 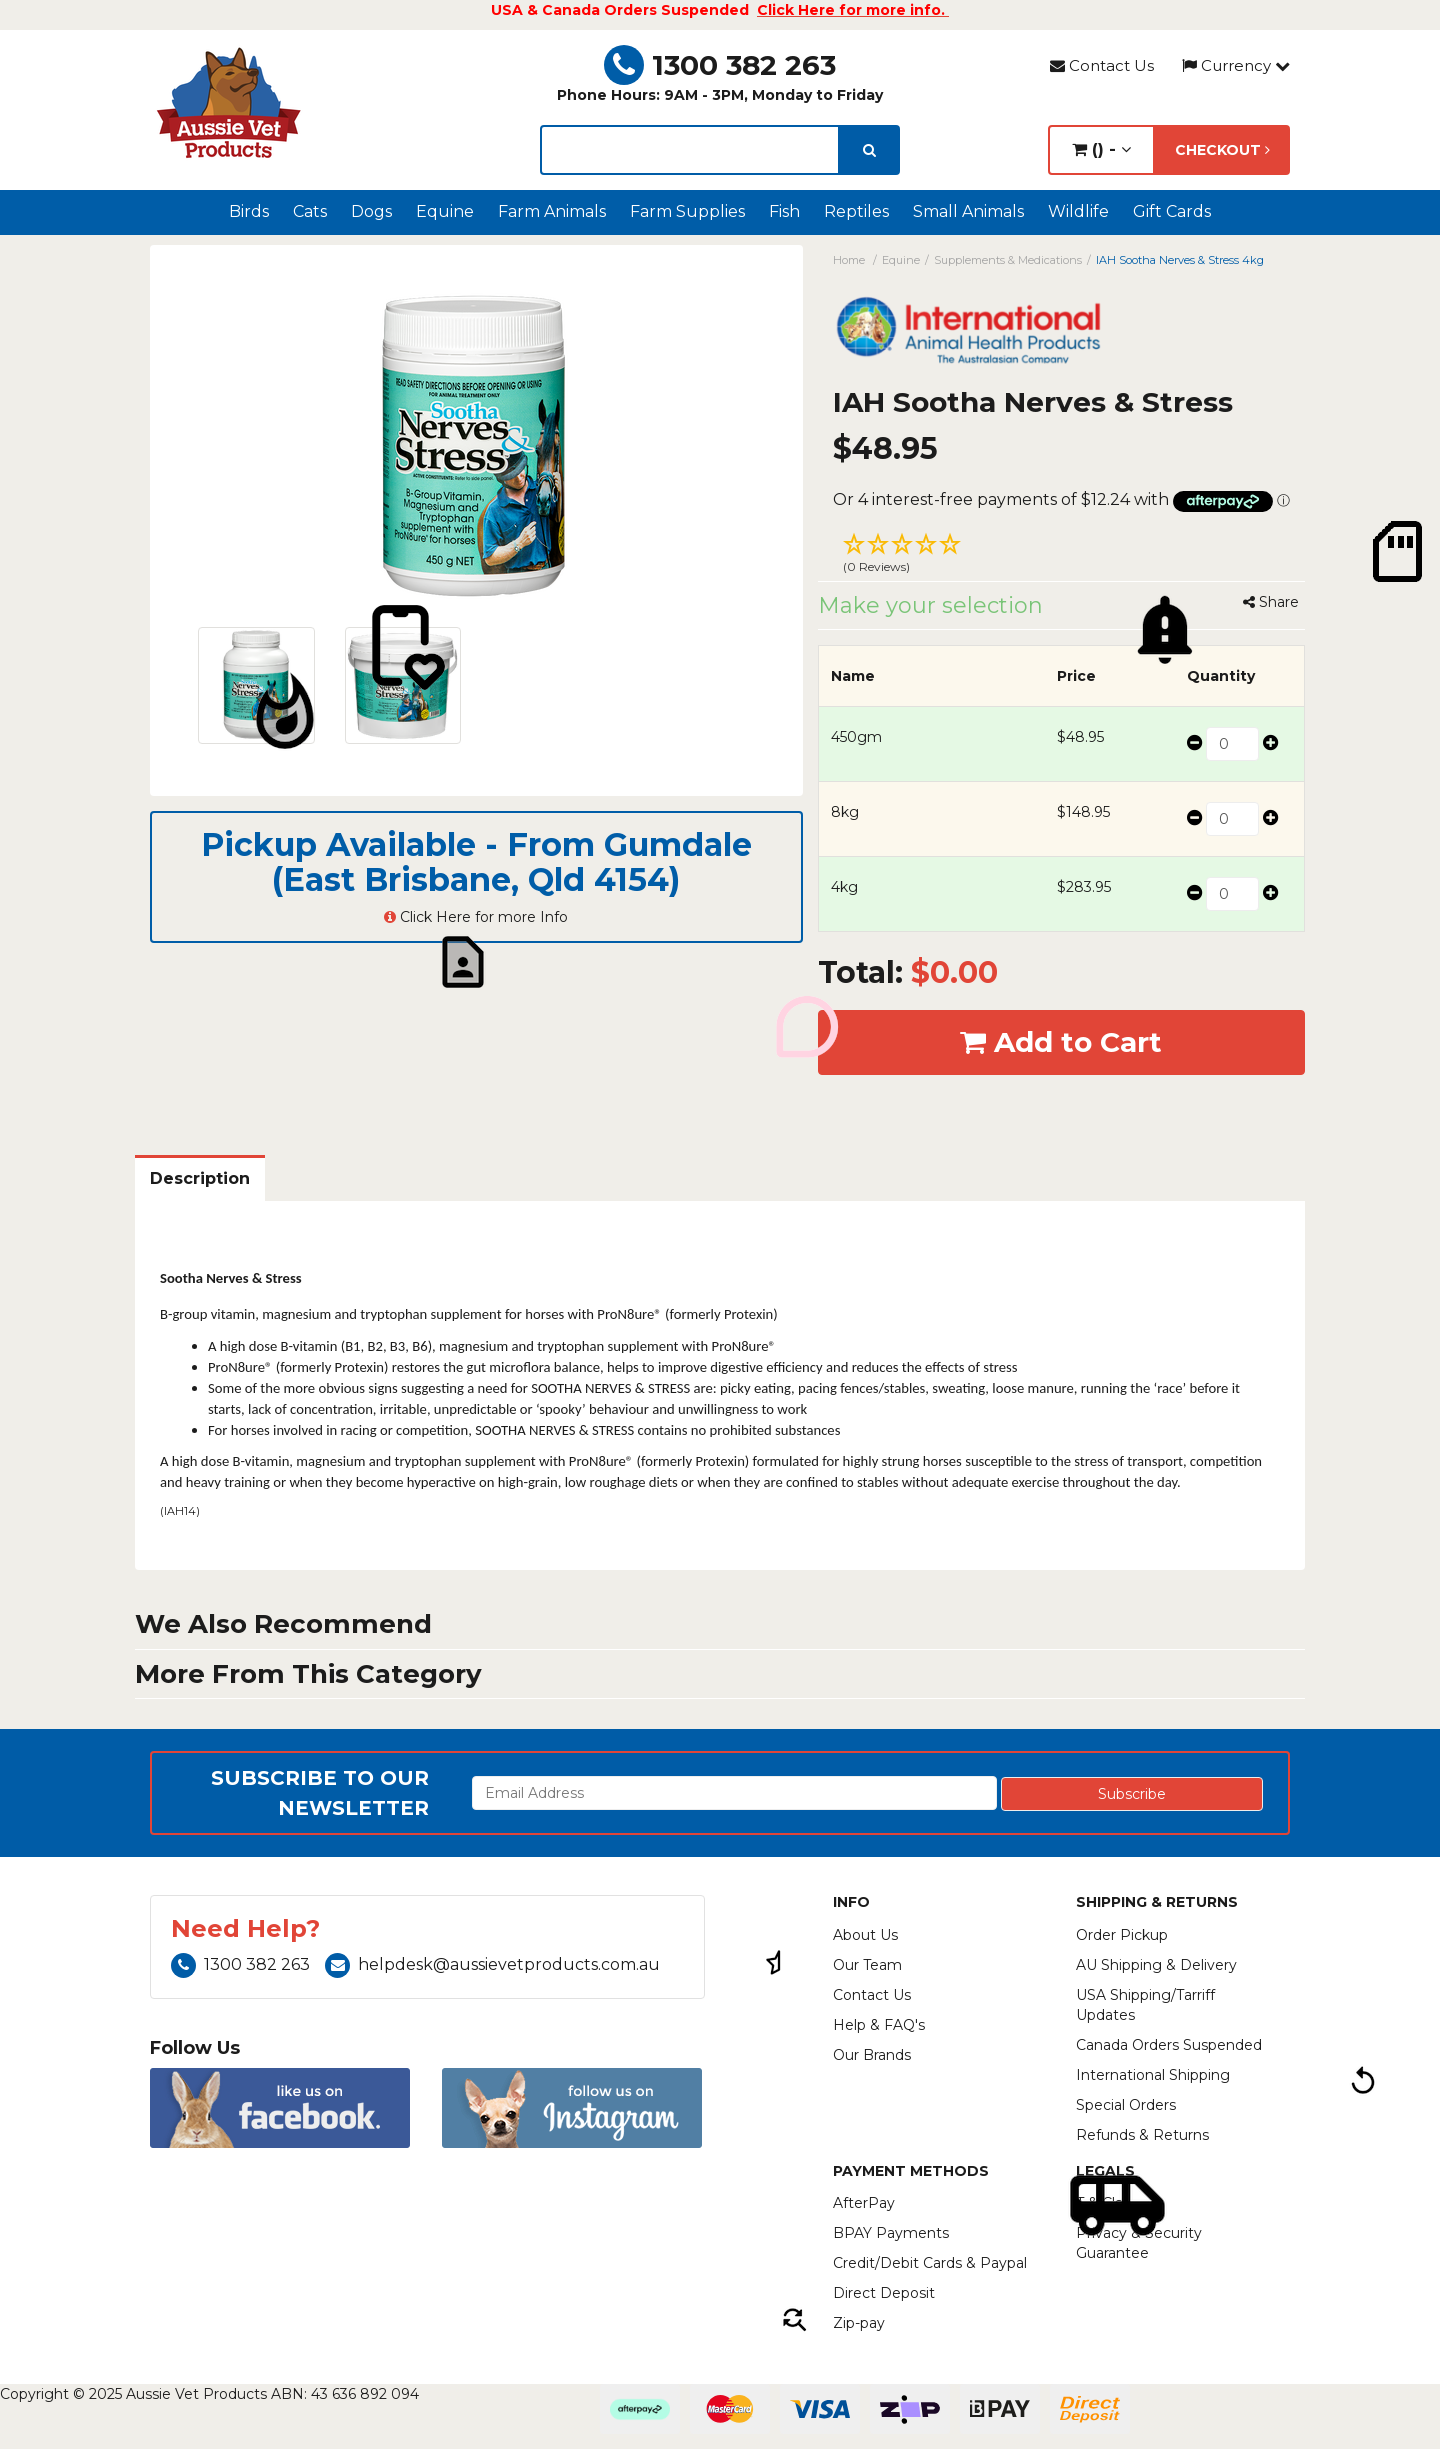 I want to click on access external storage or sd card, so click(x=1397, y=551).